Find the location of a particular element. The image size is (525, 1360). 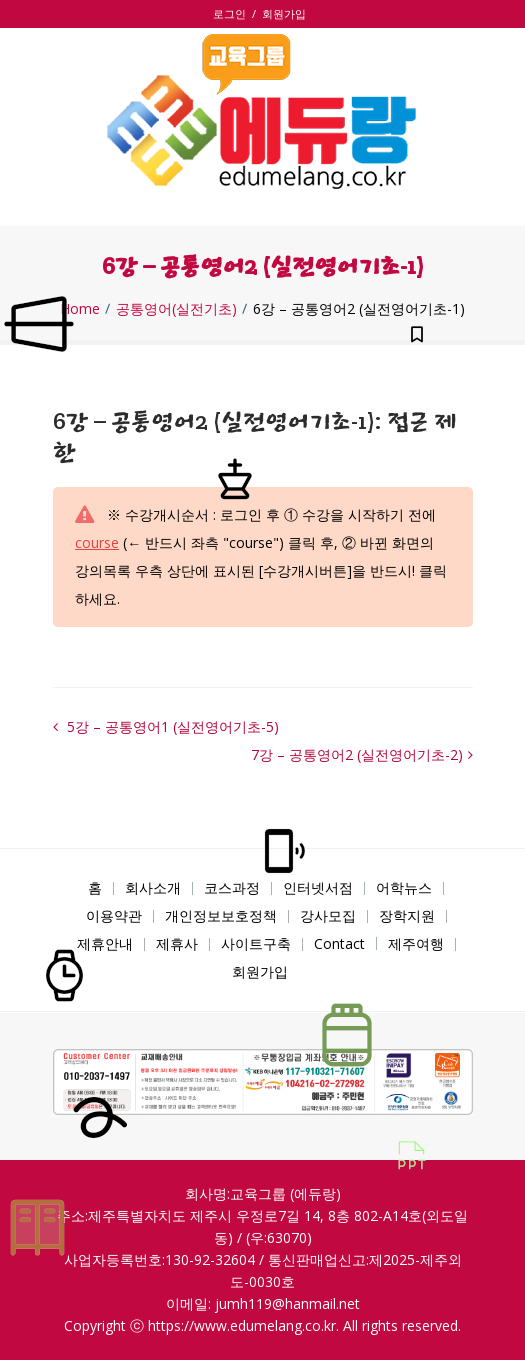

represents the king piece in a chess game is located at coordinates (235, 480).